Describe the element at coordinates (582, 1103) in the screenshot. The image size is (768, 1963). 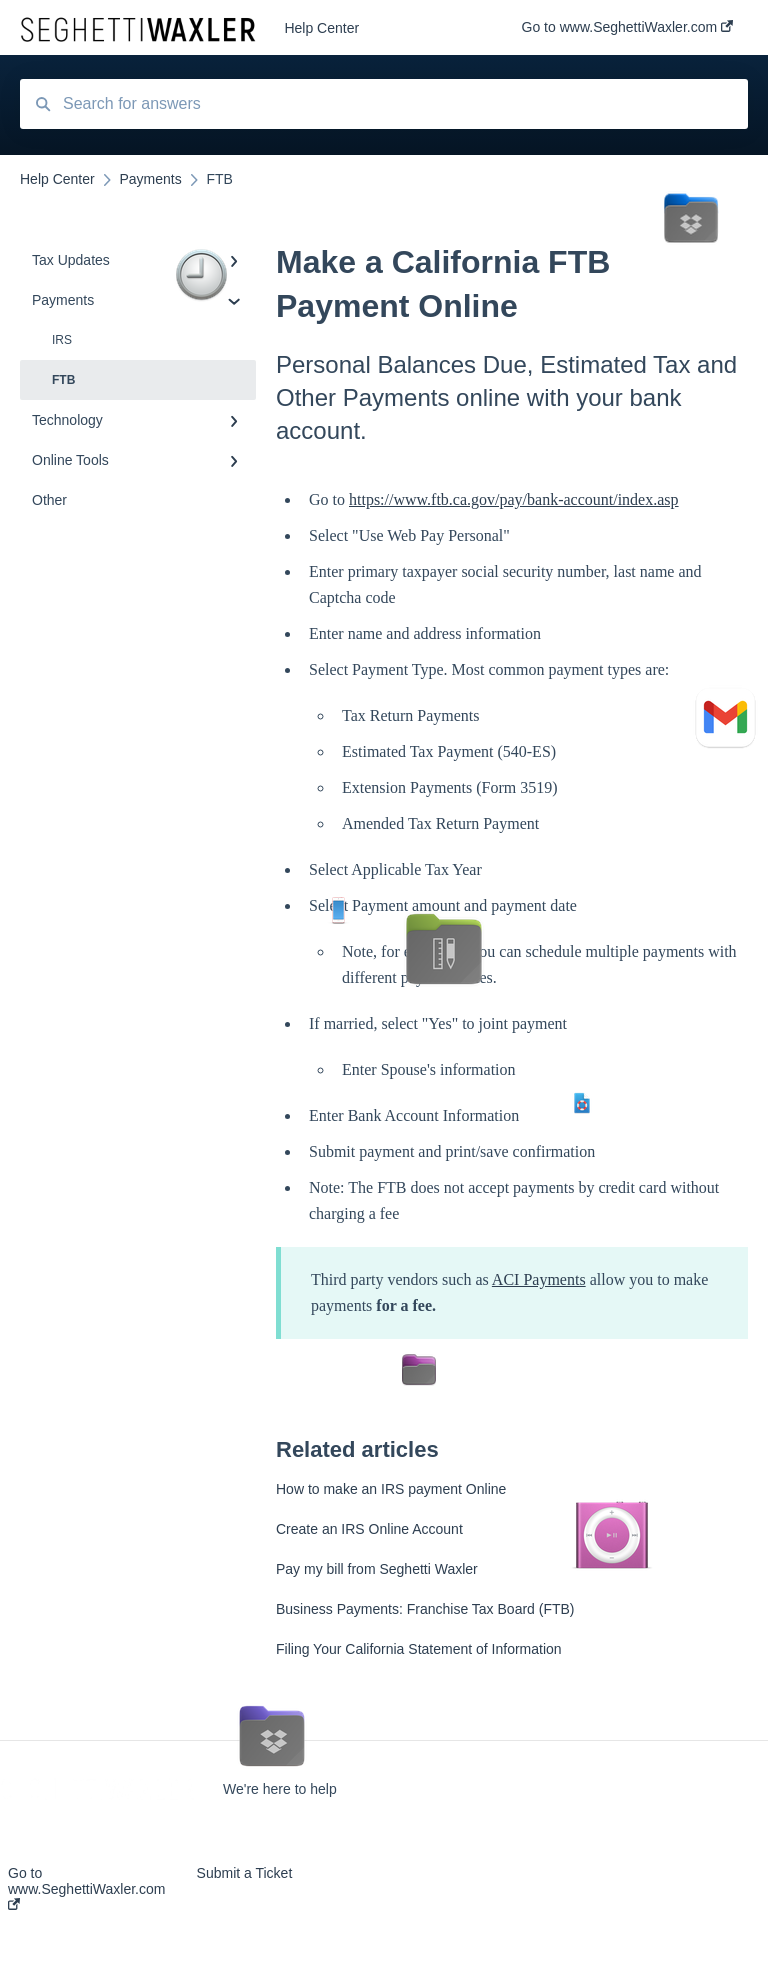
I see `a compiled html help file (.chm)` at that location.